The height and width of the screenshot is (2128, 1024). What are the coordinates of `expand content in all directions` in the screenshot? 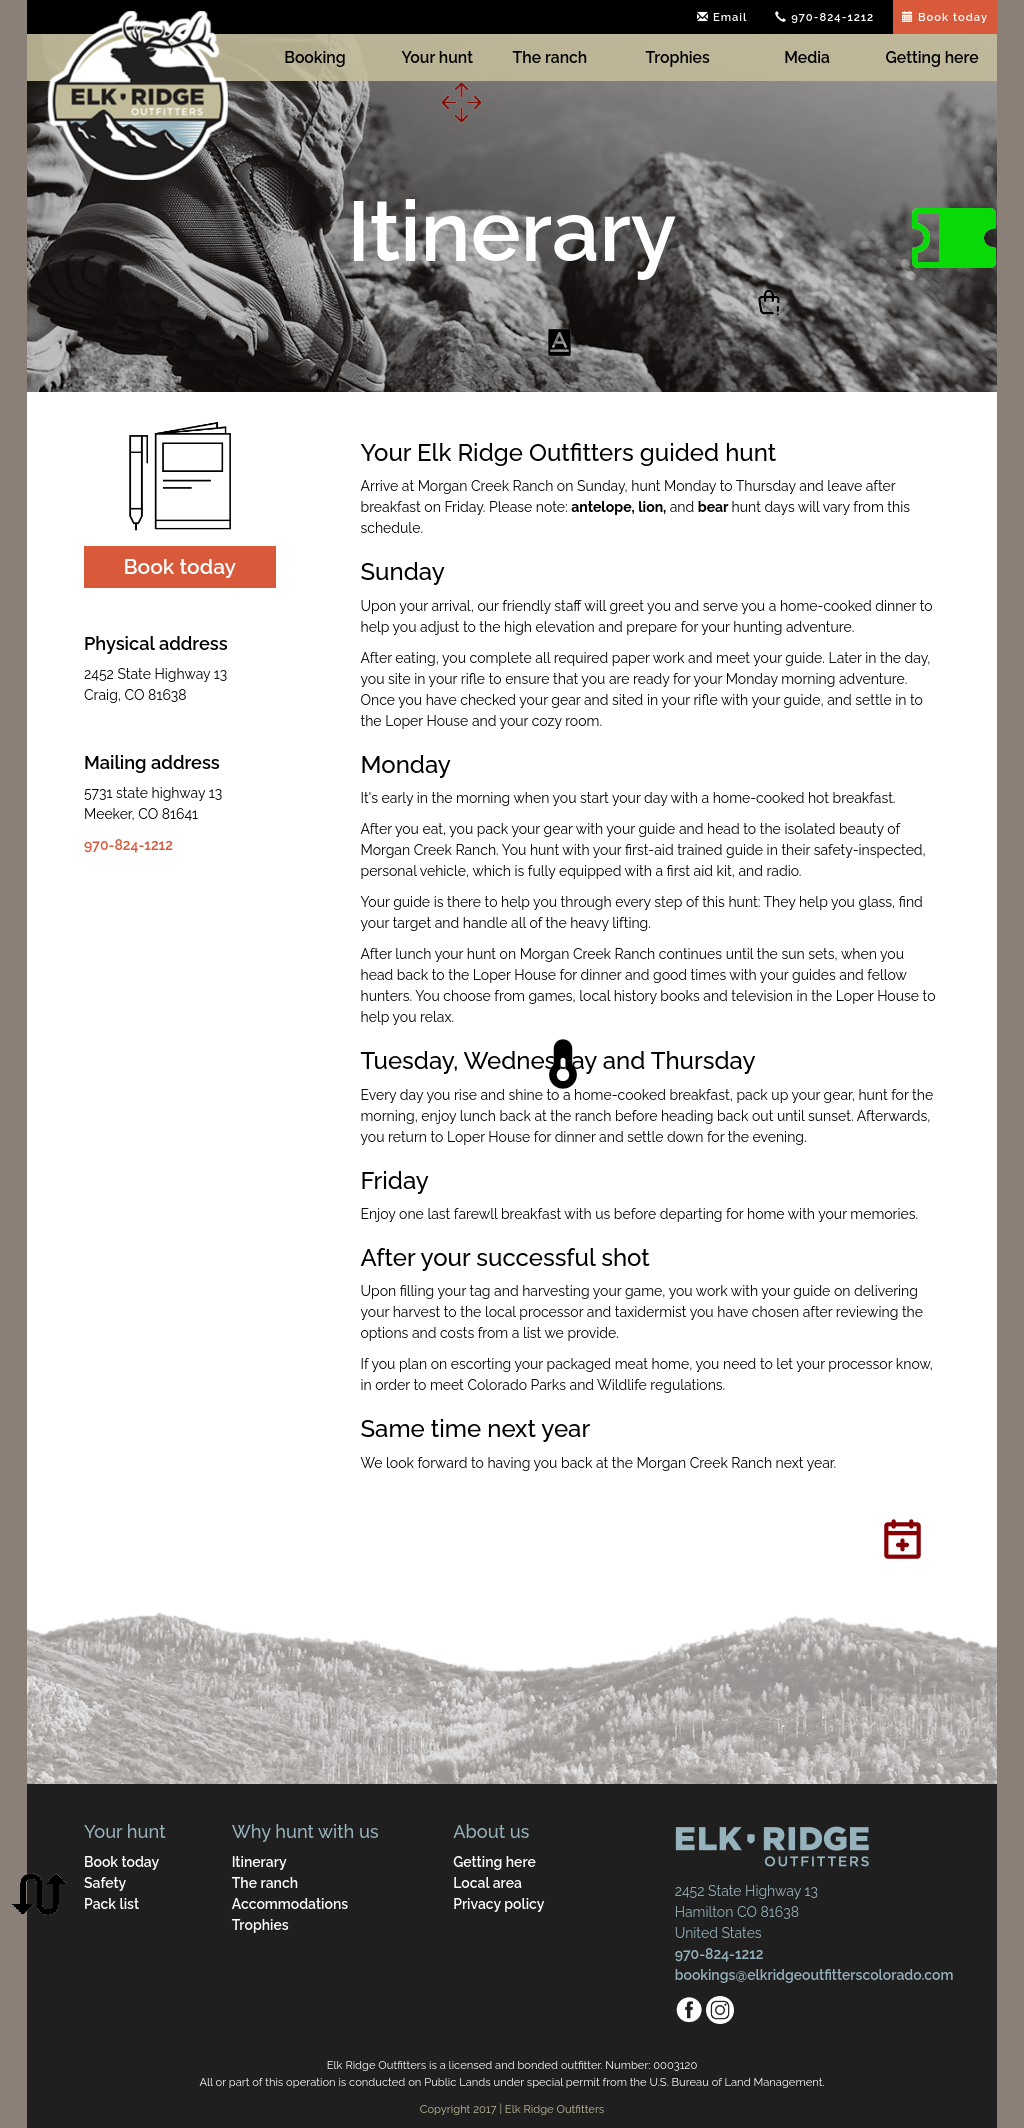 It's located at (461, 102).